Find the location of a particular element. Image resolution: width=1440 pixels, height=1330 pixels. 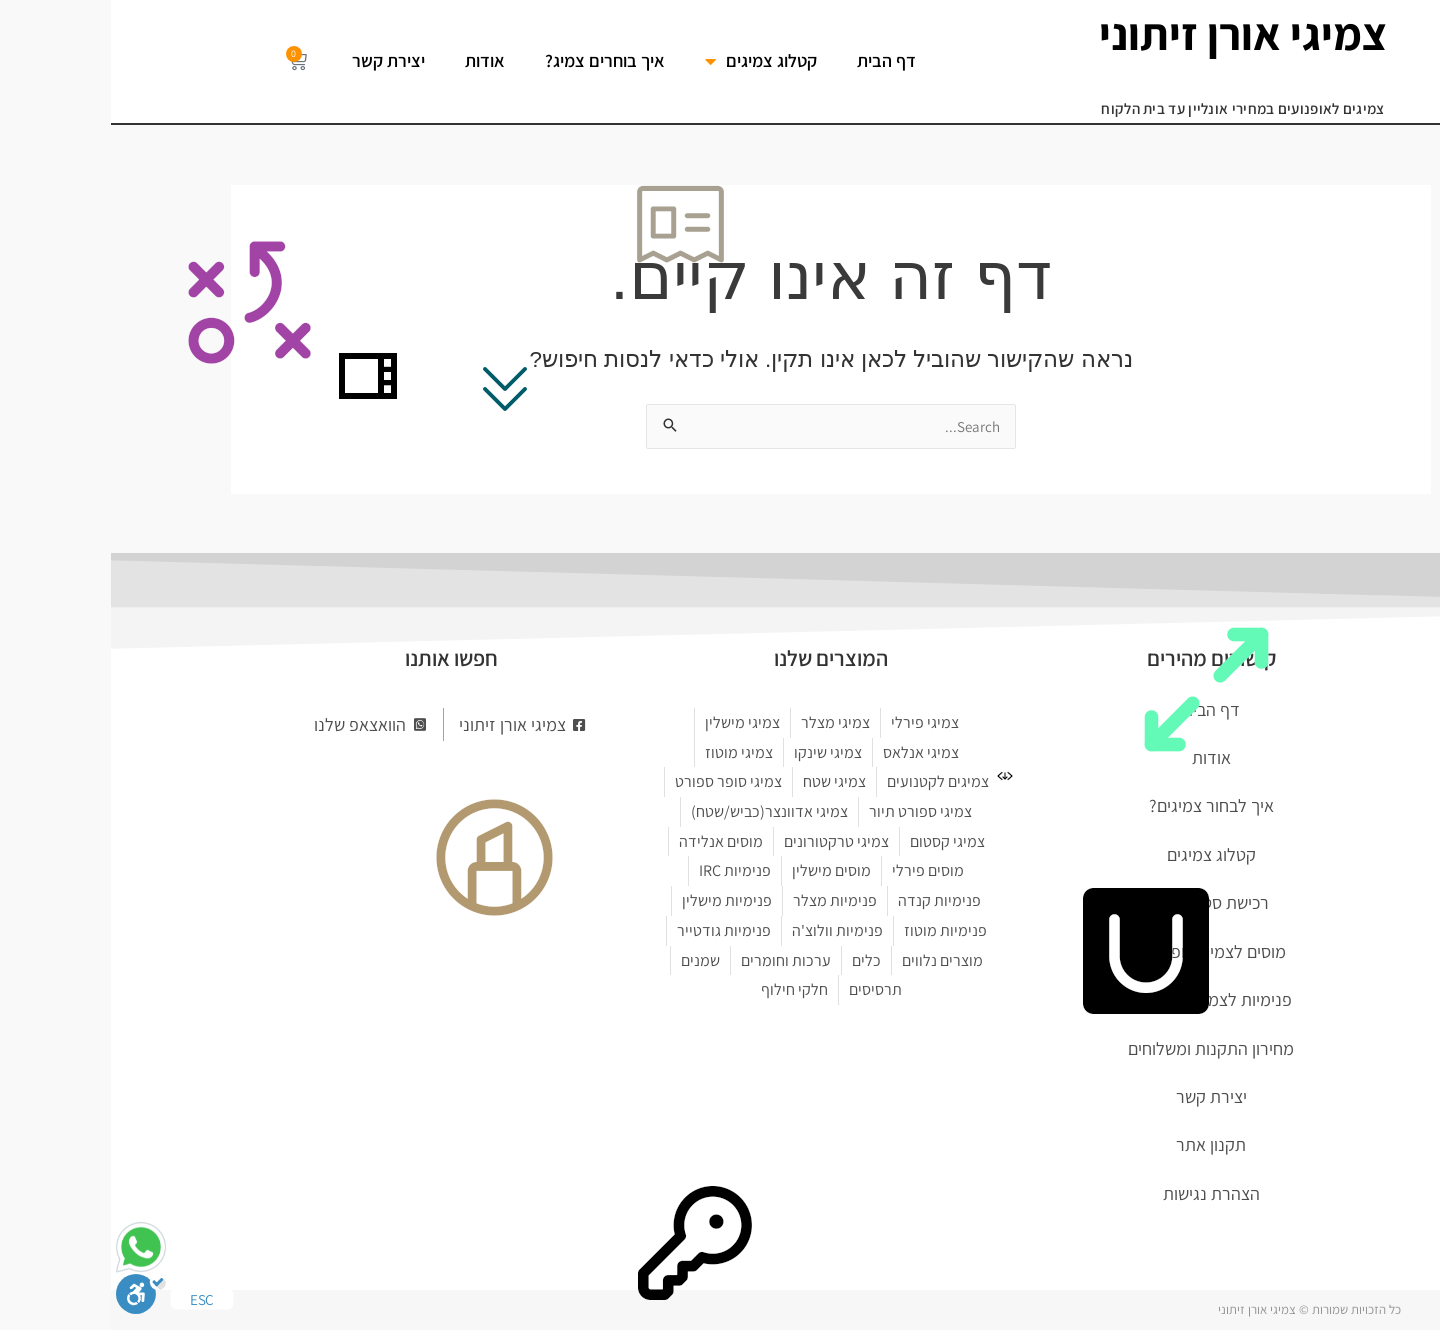

perform a union operation on selected shapes is located at coordinates (1146, 951).